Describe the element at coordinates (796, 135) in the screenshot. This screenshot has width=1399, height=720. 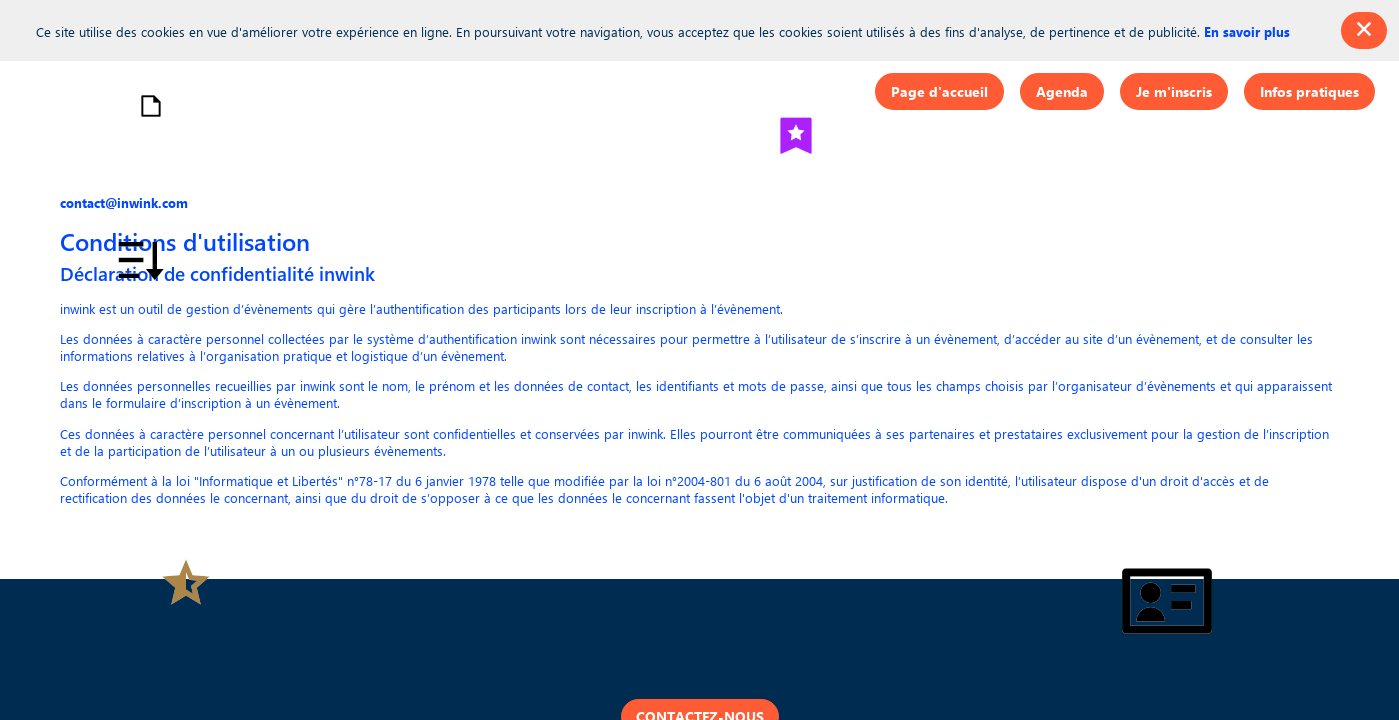
I see `save item to favorites` at that location.